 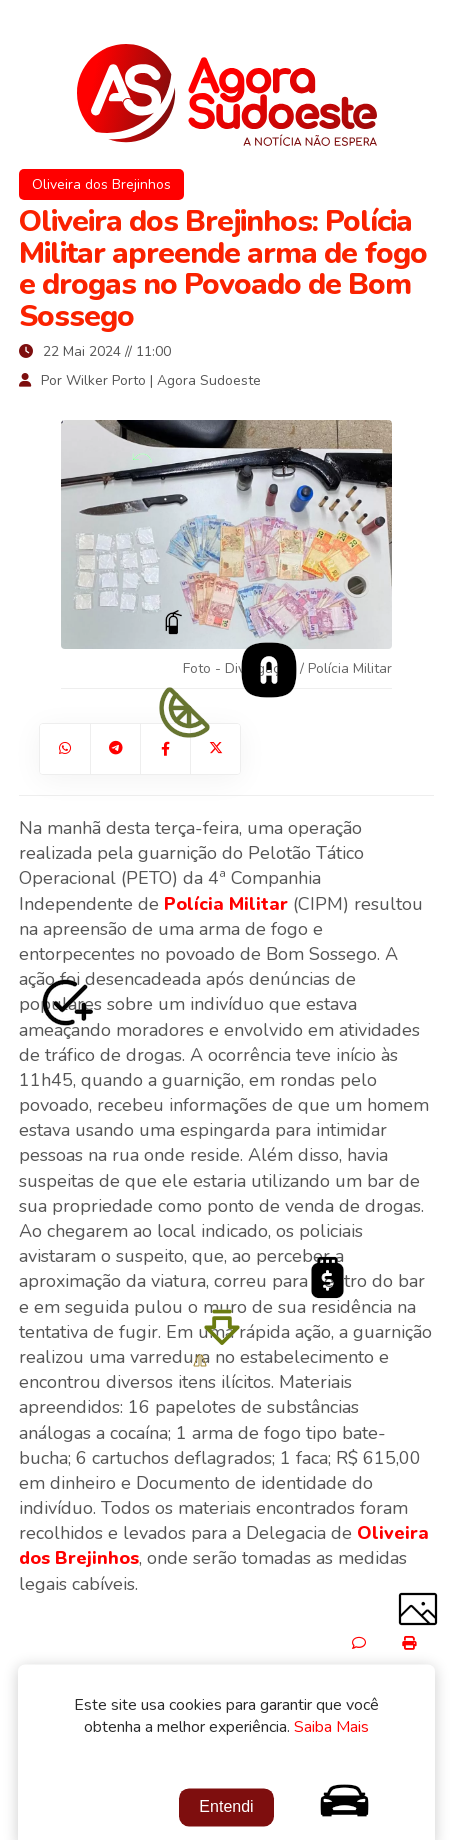 I want to click on fire safety equipment indicator, so click(x=172, y=622).